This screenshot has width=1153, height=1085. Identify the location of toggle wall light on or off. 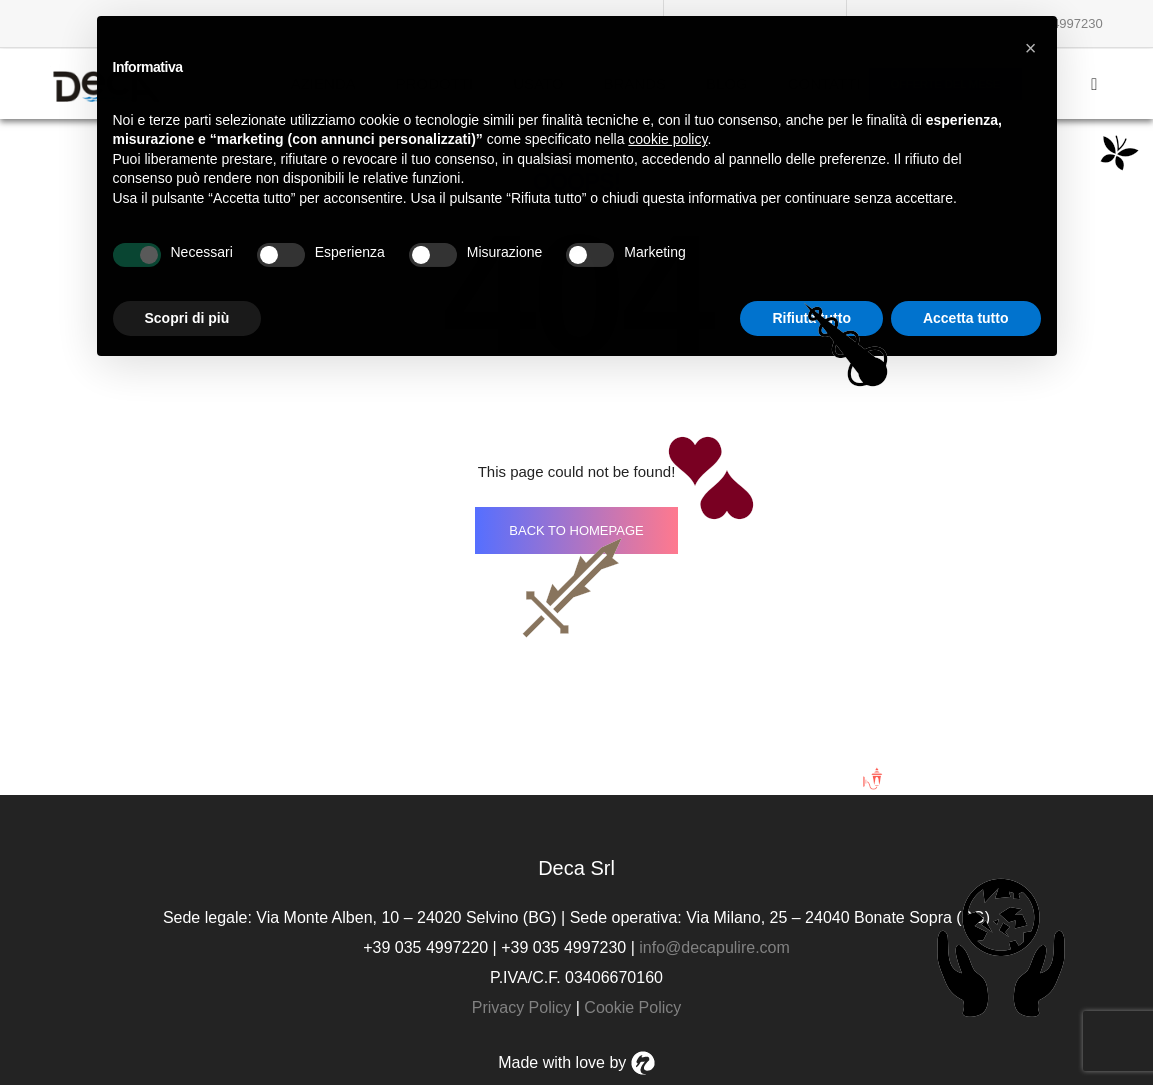
(874, 778).